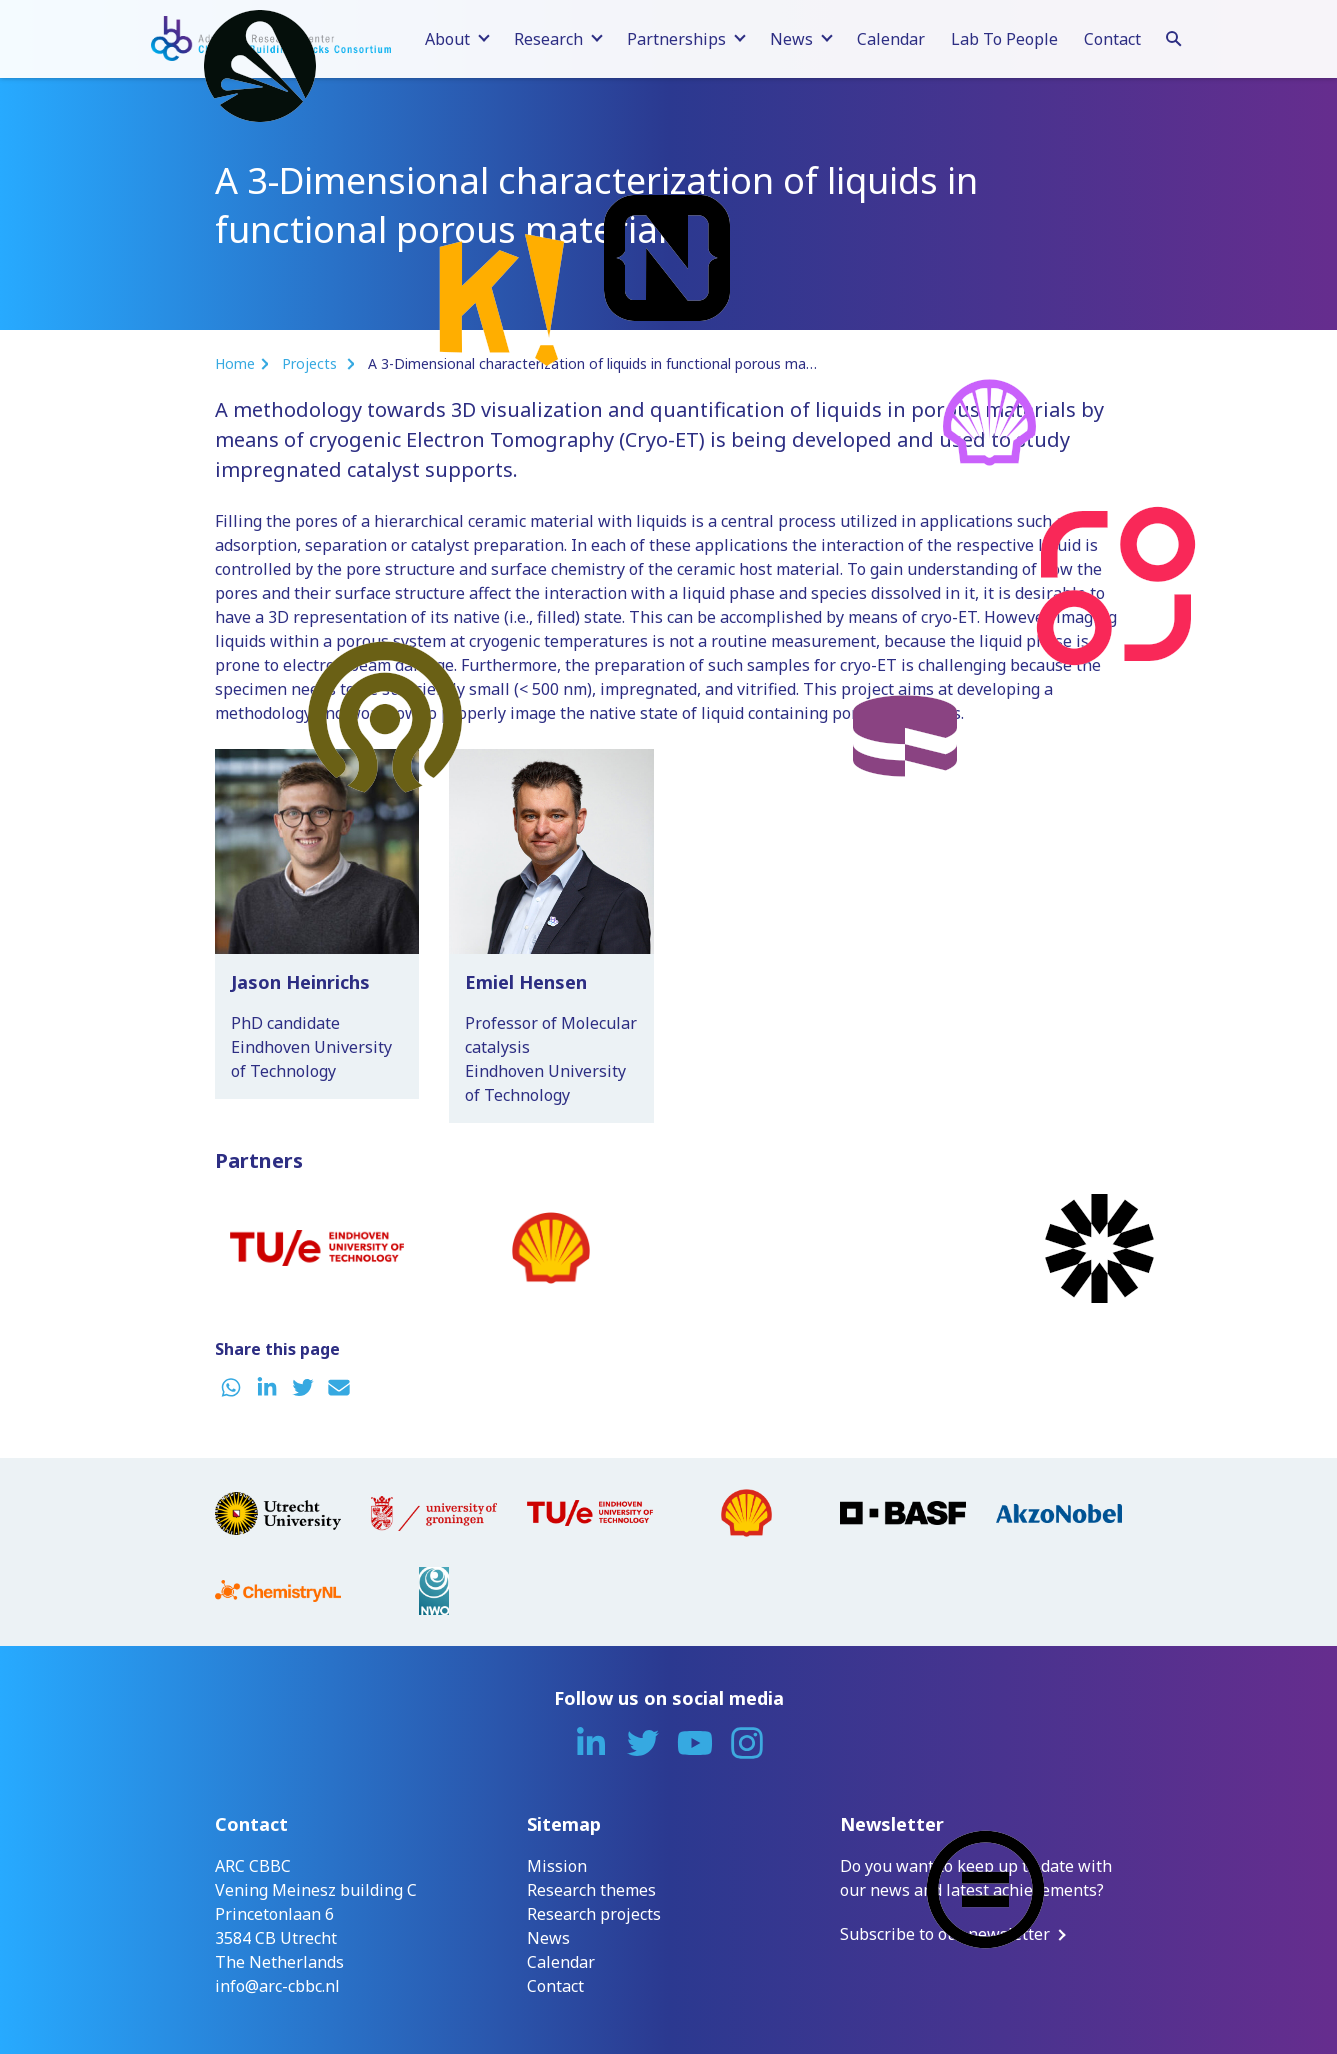  Describe the element at coordinates (1099, 1248) in the screenshot. I see `JSON Web Tokens (JWT) technology or integration` at that location.